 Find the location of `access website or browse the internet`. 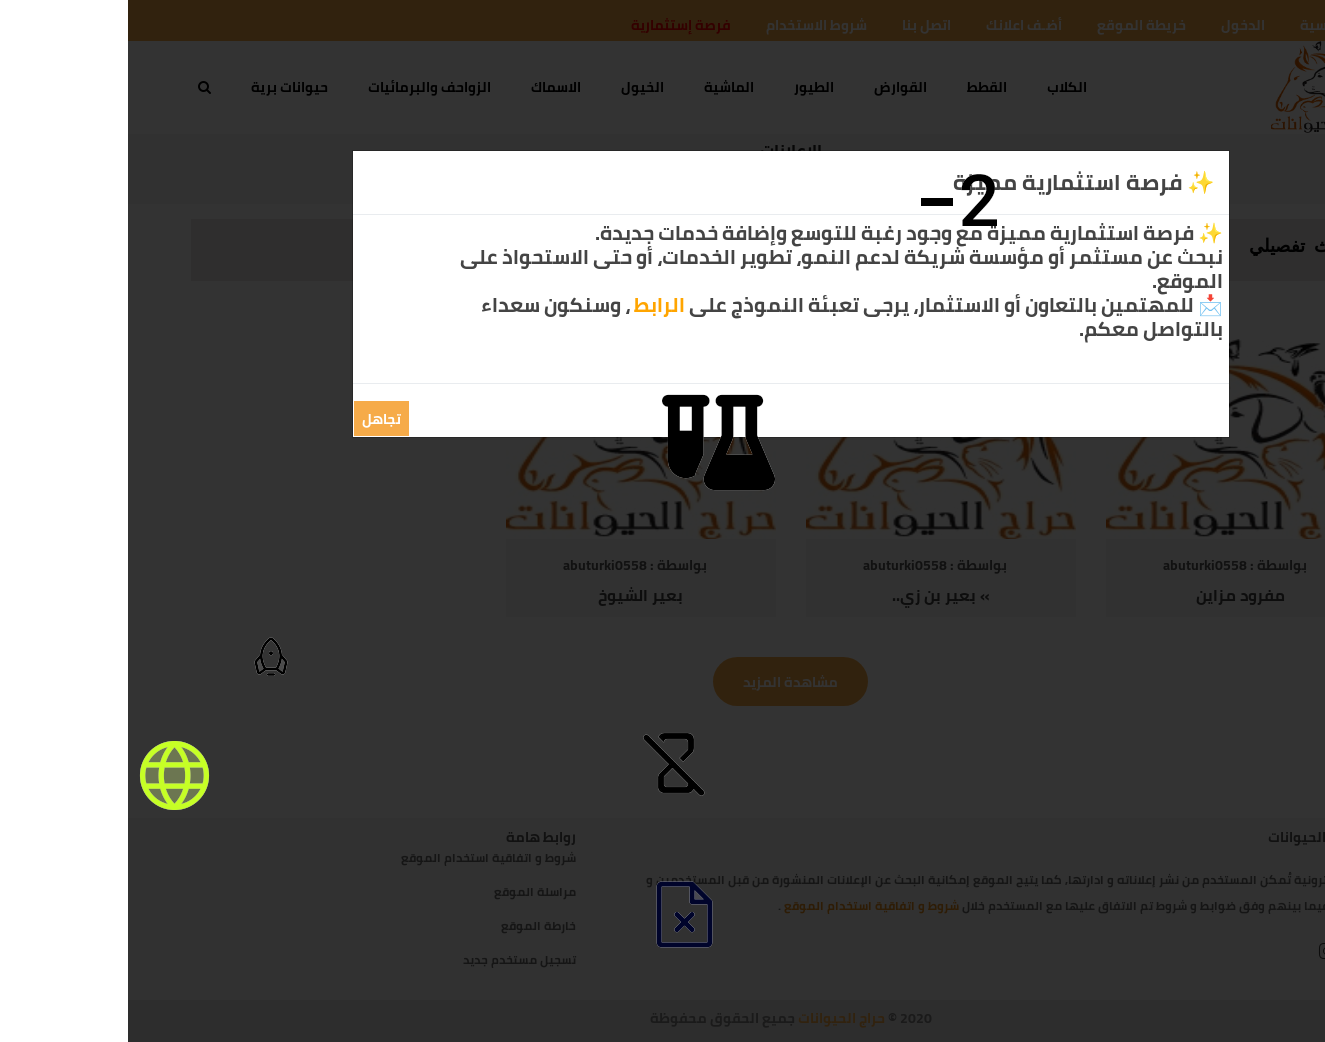

access website or browse the internet is located at coordinates (174, 775).